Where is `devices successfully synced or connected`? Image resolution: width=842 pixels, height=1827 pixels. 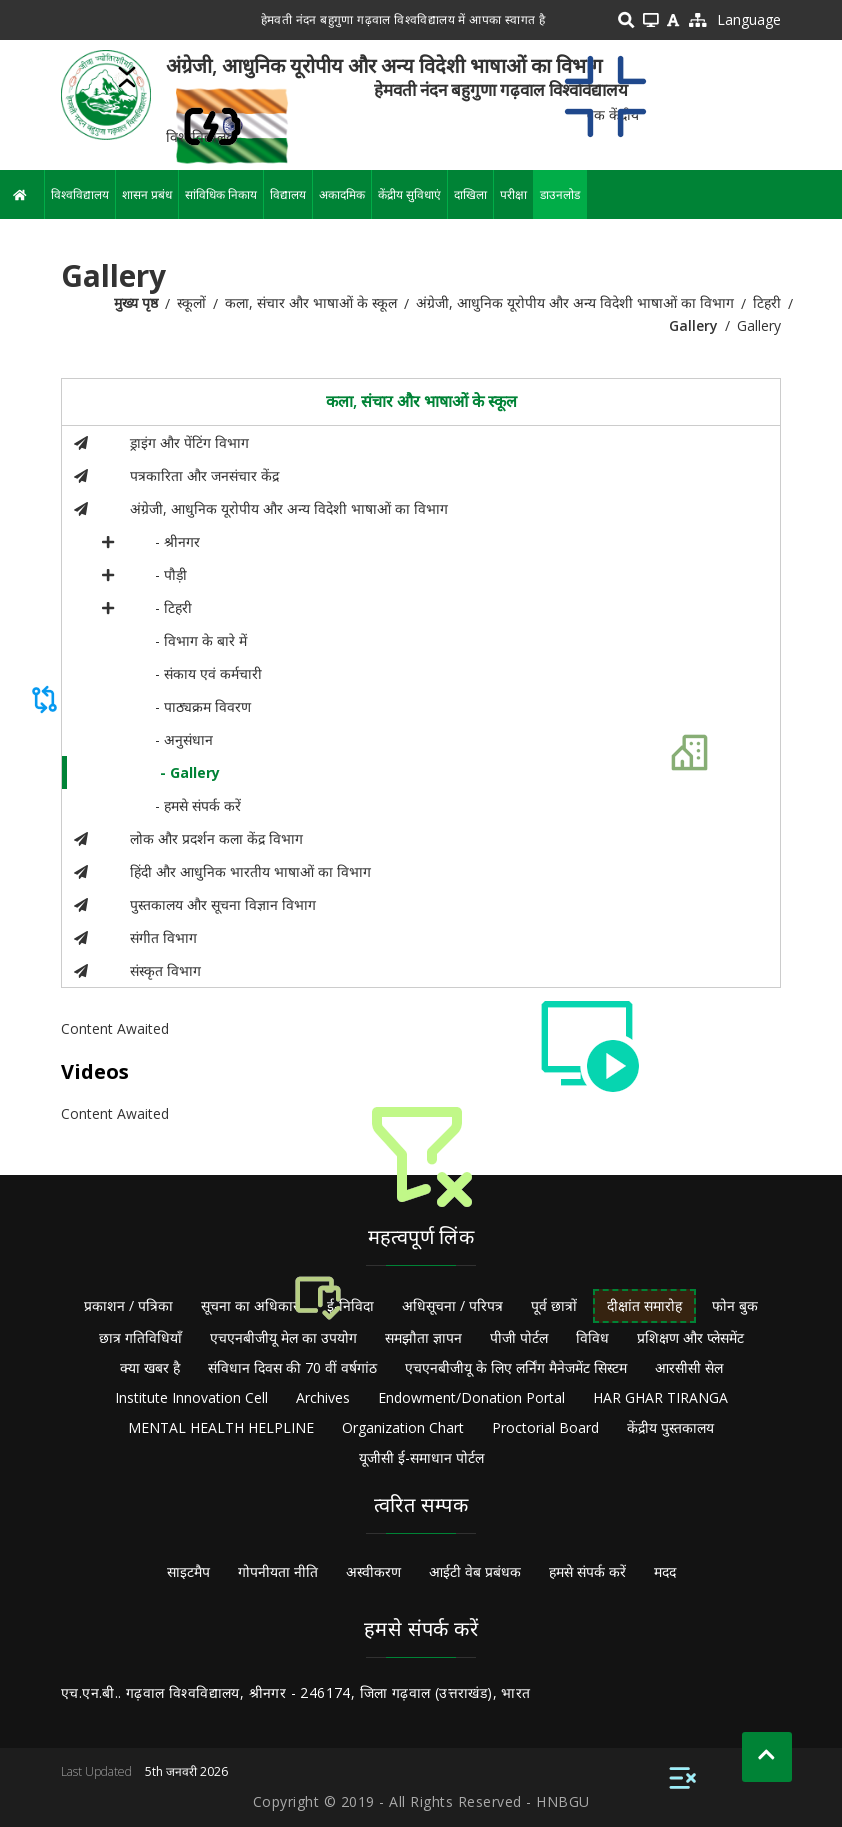
devices successfully synced or connected is located at coordinates (318, 1297).